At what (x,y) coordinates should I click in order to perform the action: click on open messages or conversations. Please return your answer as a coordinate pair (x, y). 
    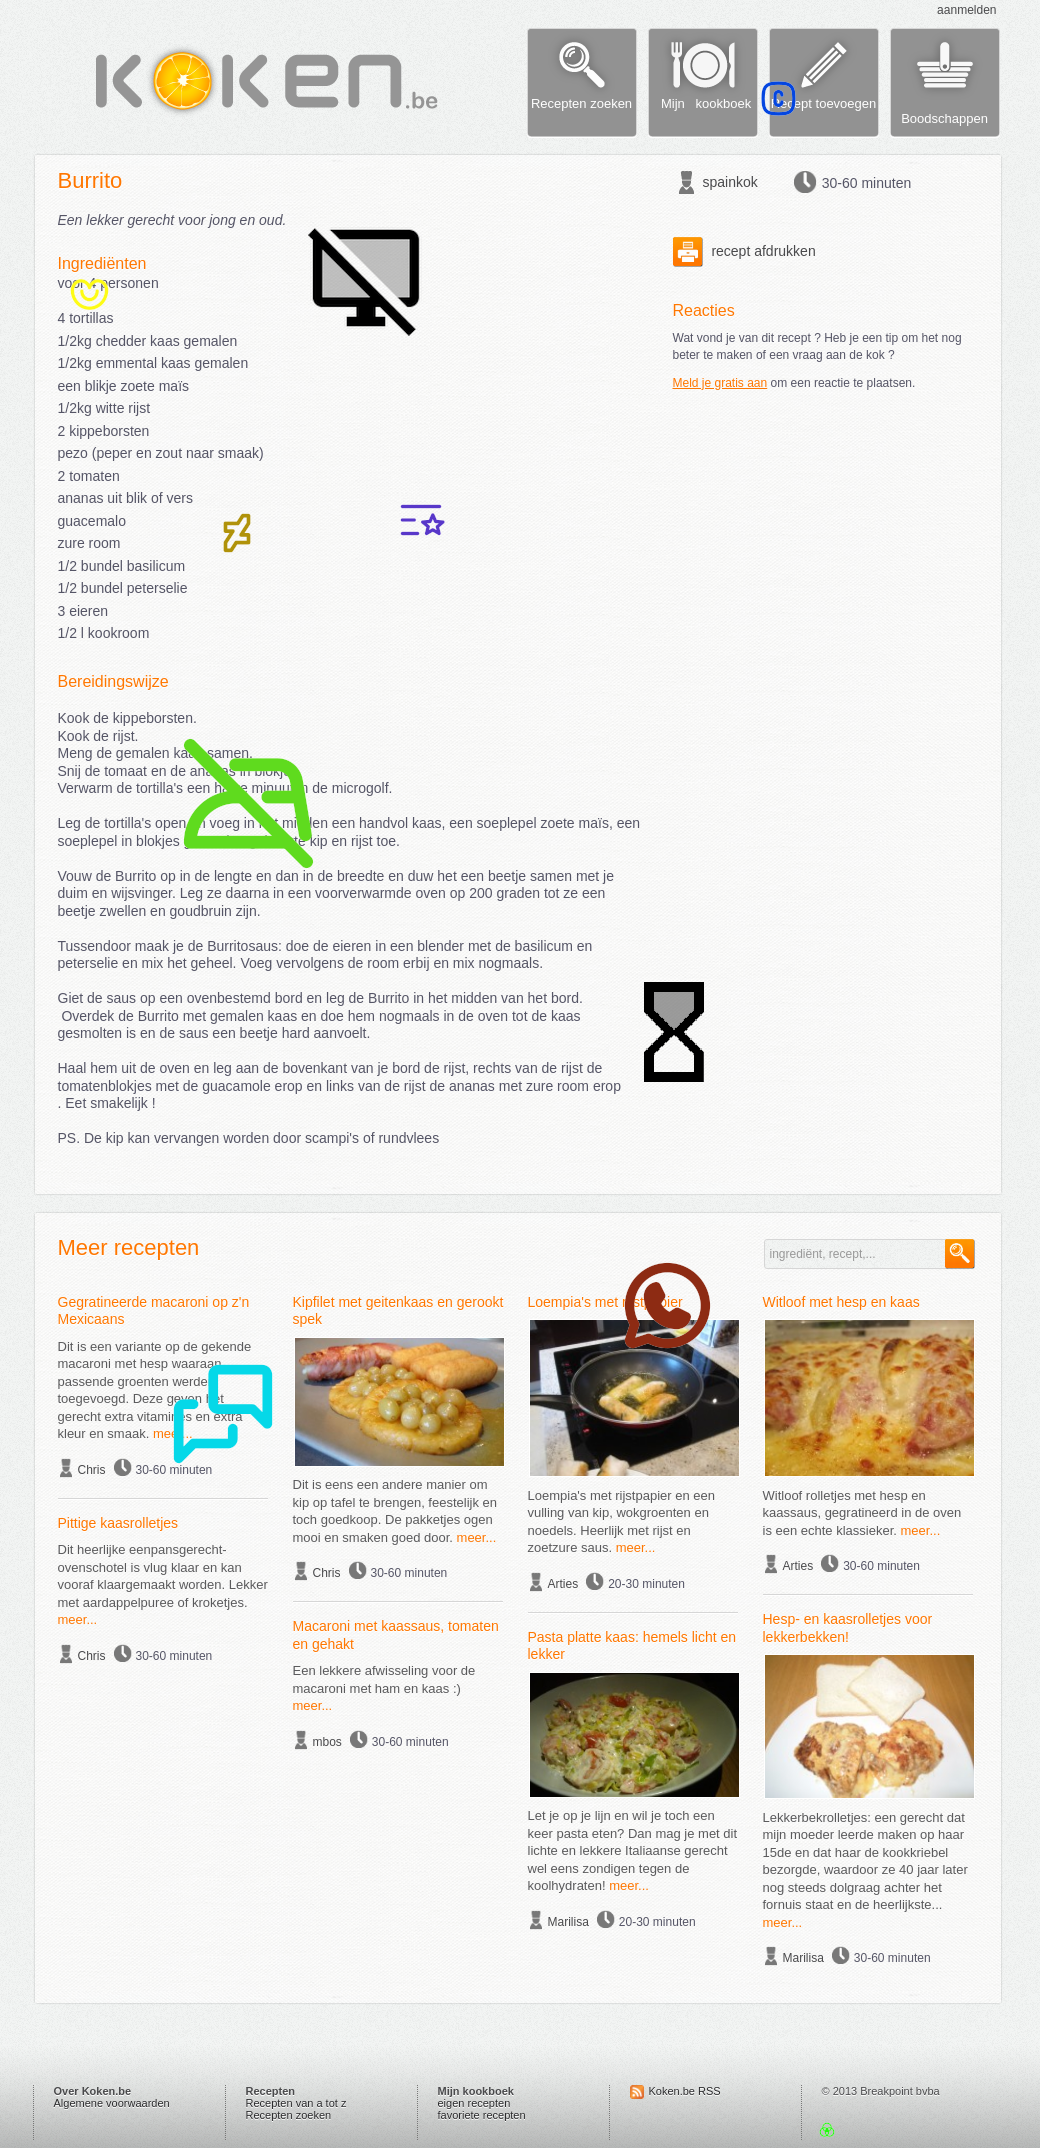
    Looking at the image, I should click on (223, 1414).